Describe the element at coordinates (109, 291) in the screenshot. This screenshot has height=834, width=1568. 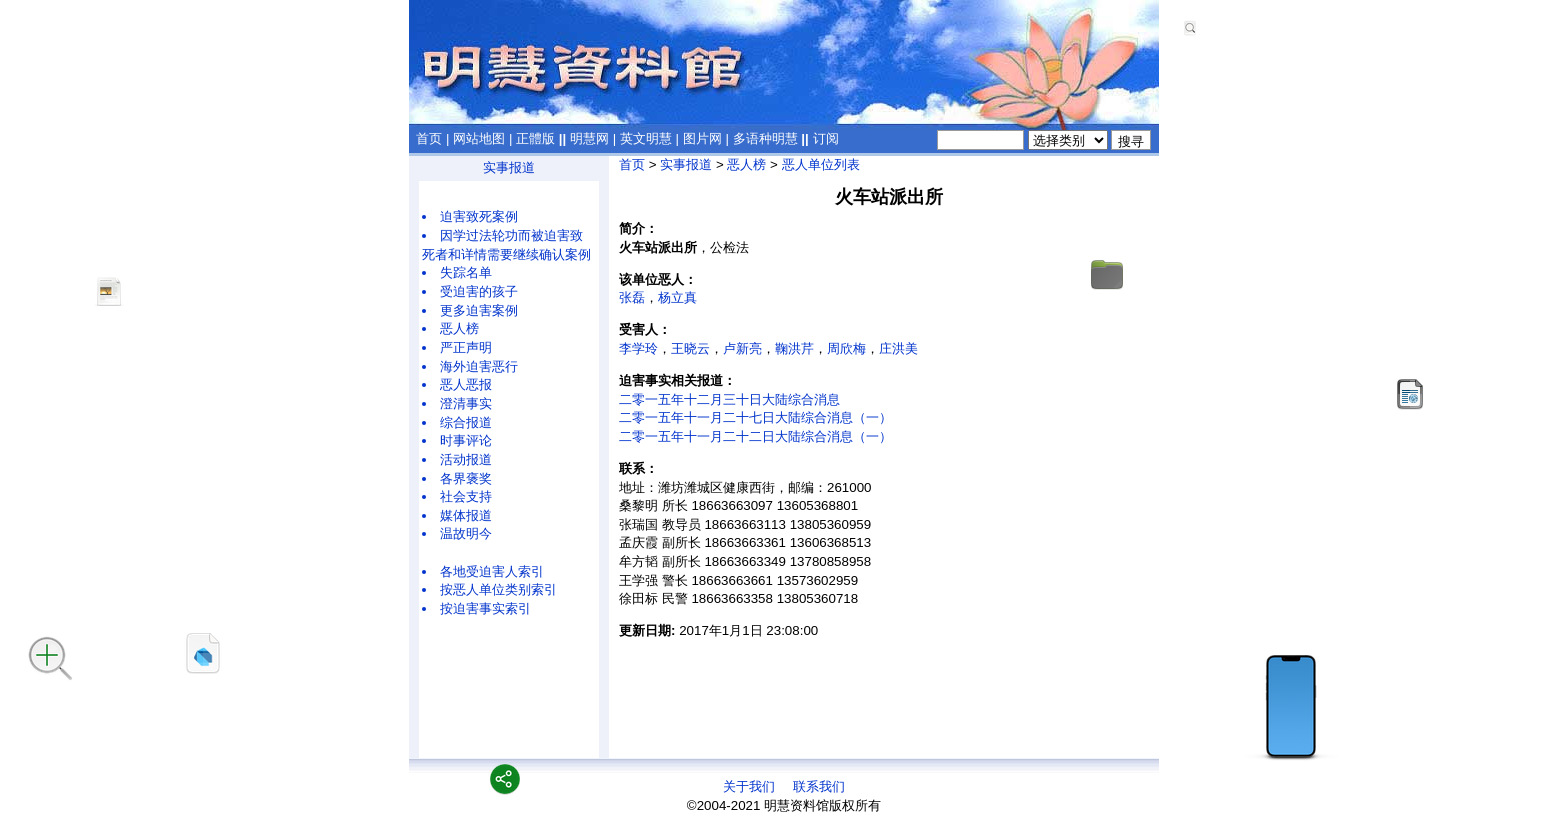
I see `open a document file` at that location.